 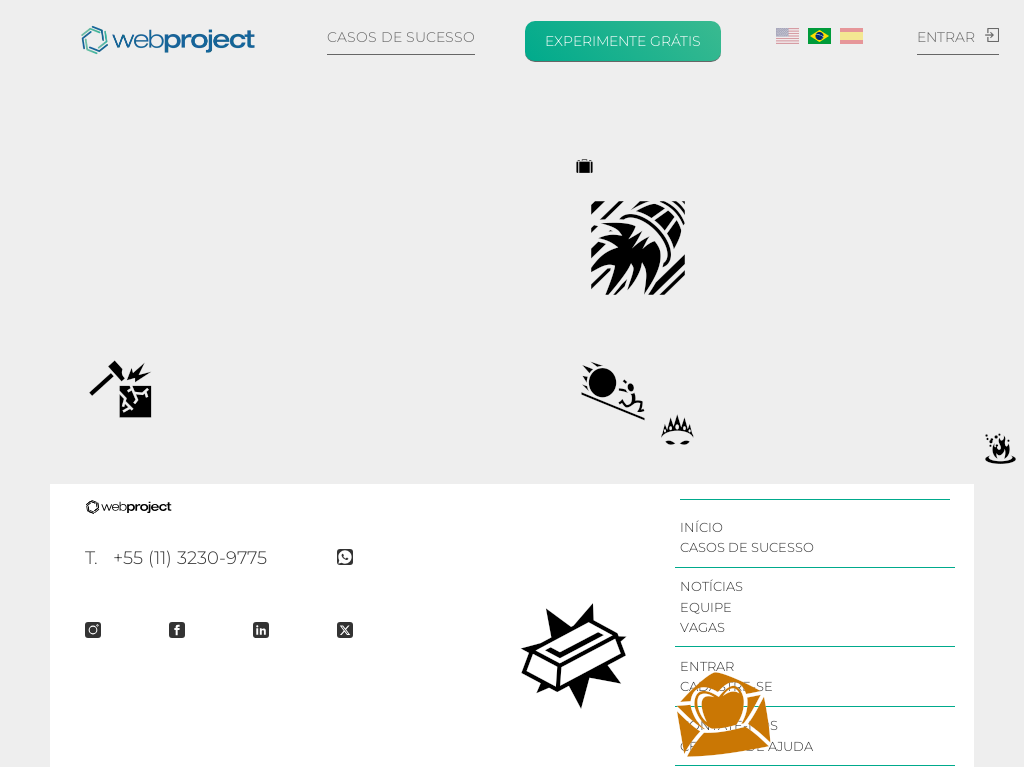 What do you see at coordinates (574, 655) in the screenshot?
I see `indicates a gold bar or treasure reward` at bounding box center [574, 655].